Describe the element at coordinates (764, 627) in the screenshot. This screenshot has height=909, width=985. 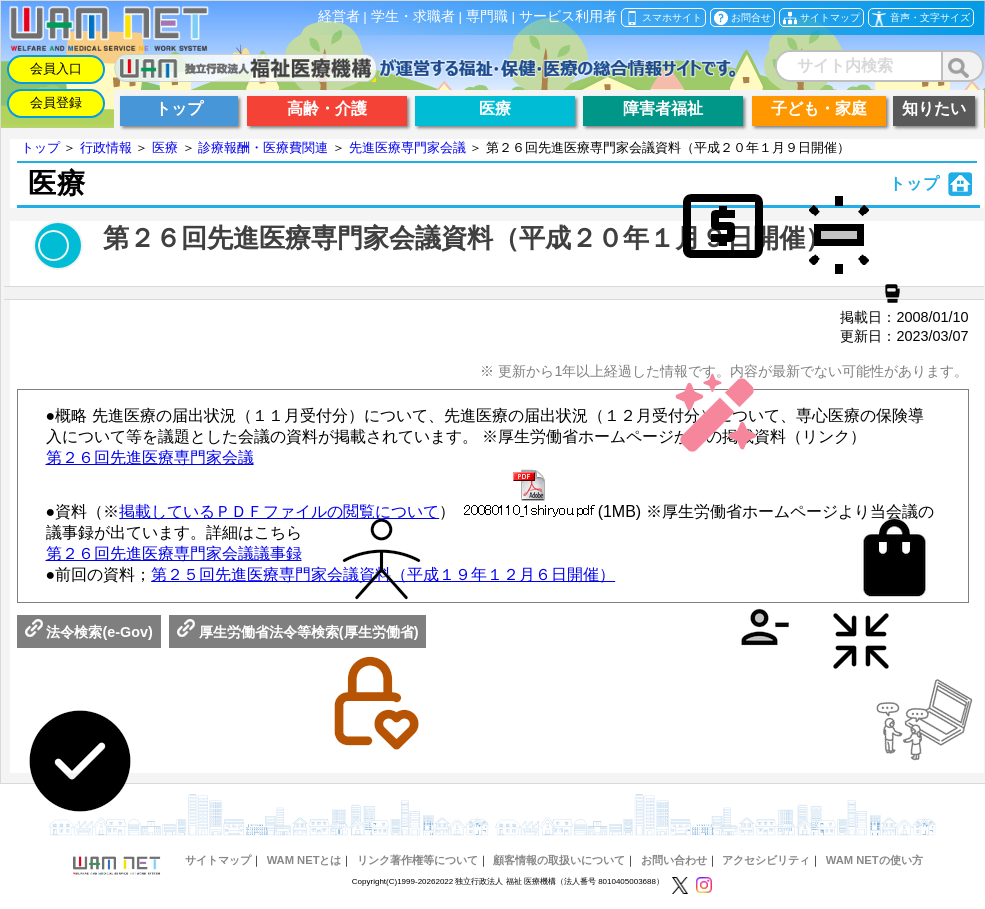
I see `remove a contact or friend` at that location.